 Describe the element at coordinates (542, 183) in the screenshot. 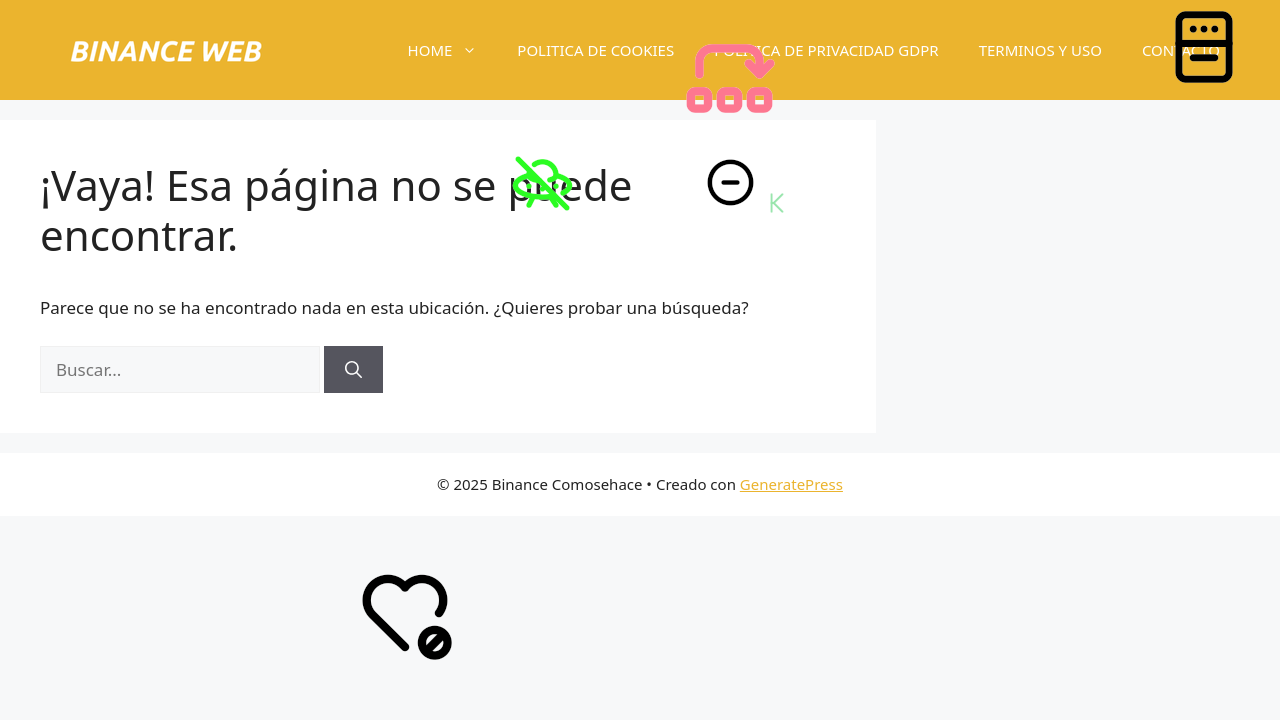

I see `disable UFO or alien-themed mode` at that location.